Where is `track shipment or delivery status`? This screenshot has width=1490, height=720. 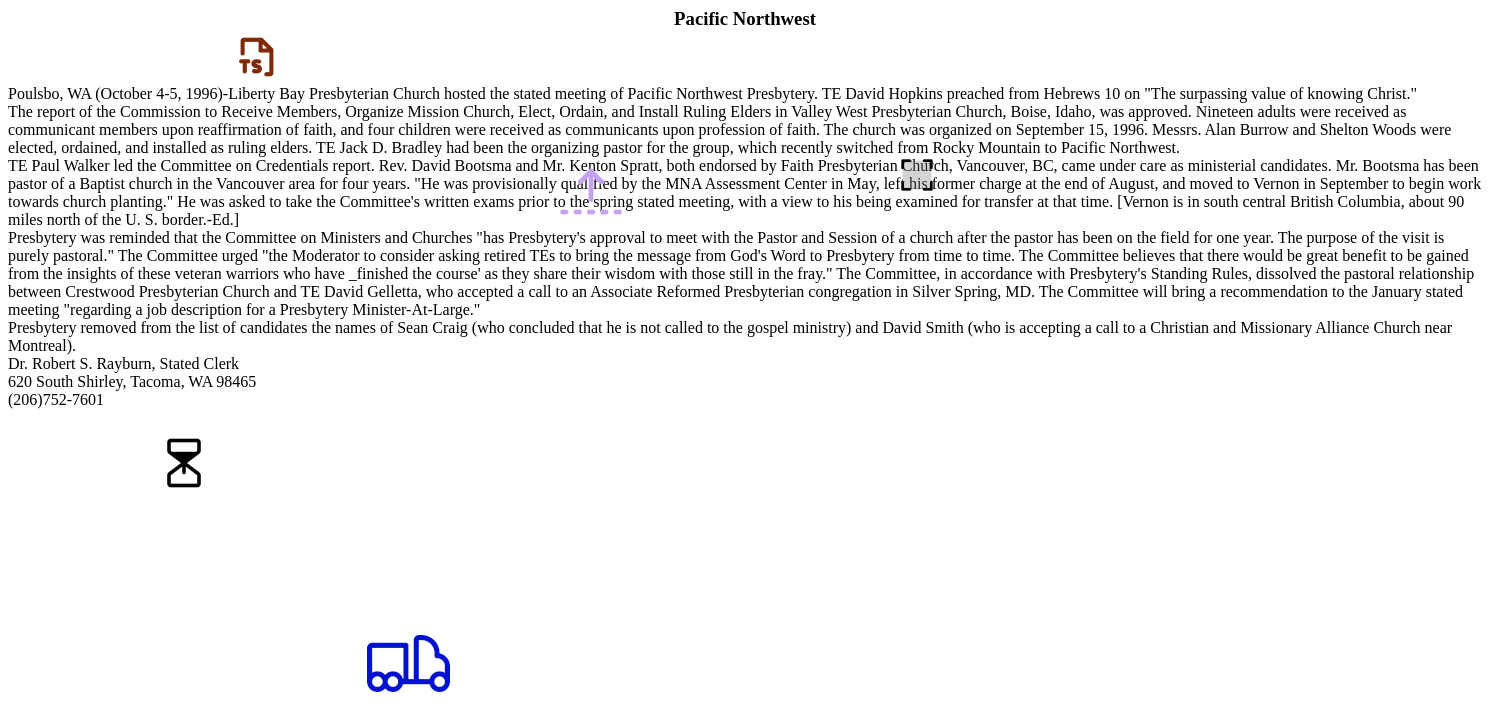 track shipment or delivery status is located at coordinates (408, 663).